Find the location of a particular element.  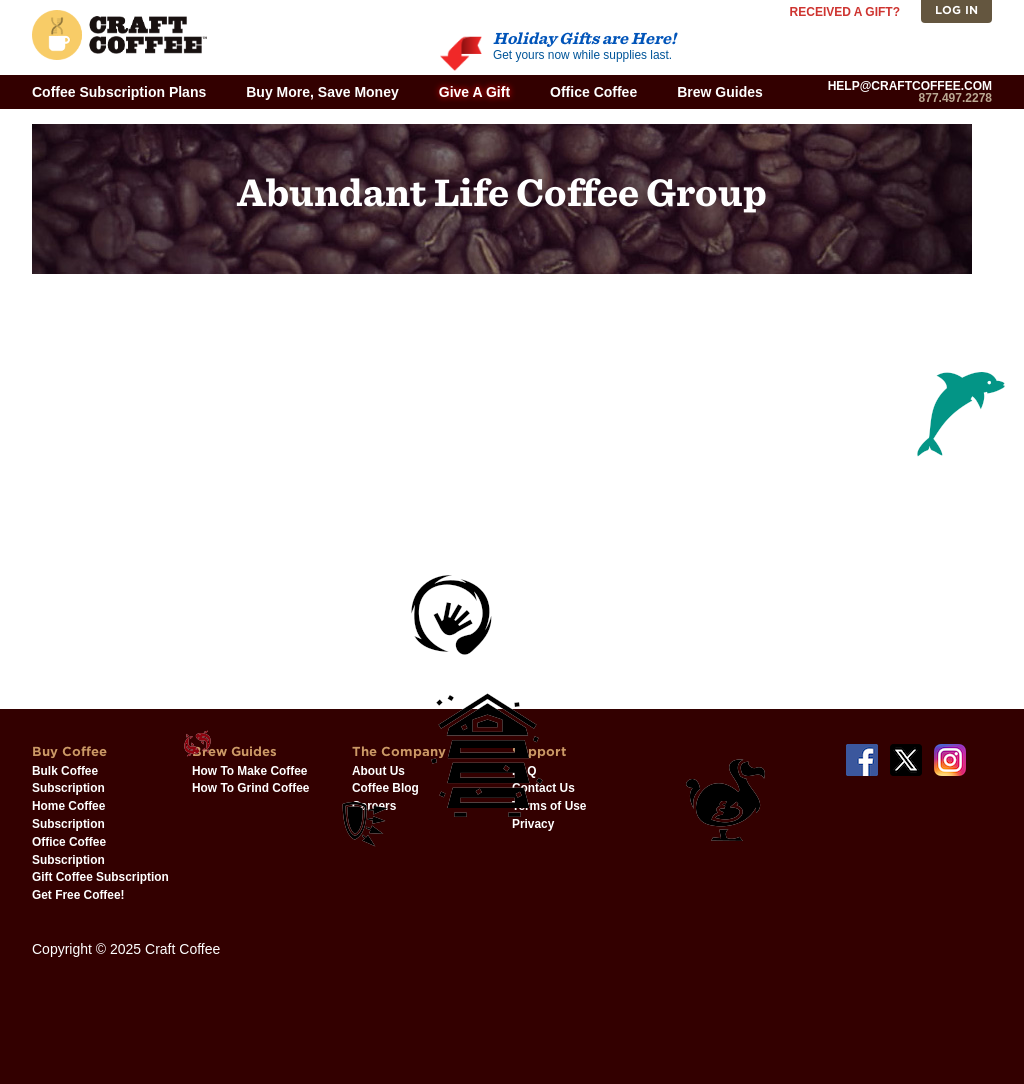

access marine life or ocean-themed content is located at coordinates (961, 414).